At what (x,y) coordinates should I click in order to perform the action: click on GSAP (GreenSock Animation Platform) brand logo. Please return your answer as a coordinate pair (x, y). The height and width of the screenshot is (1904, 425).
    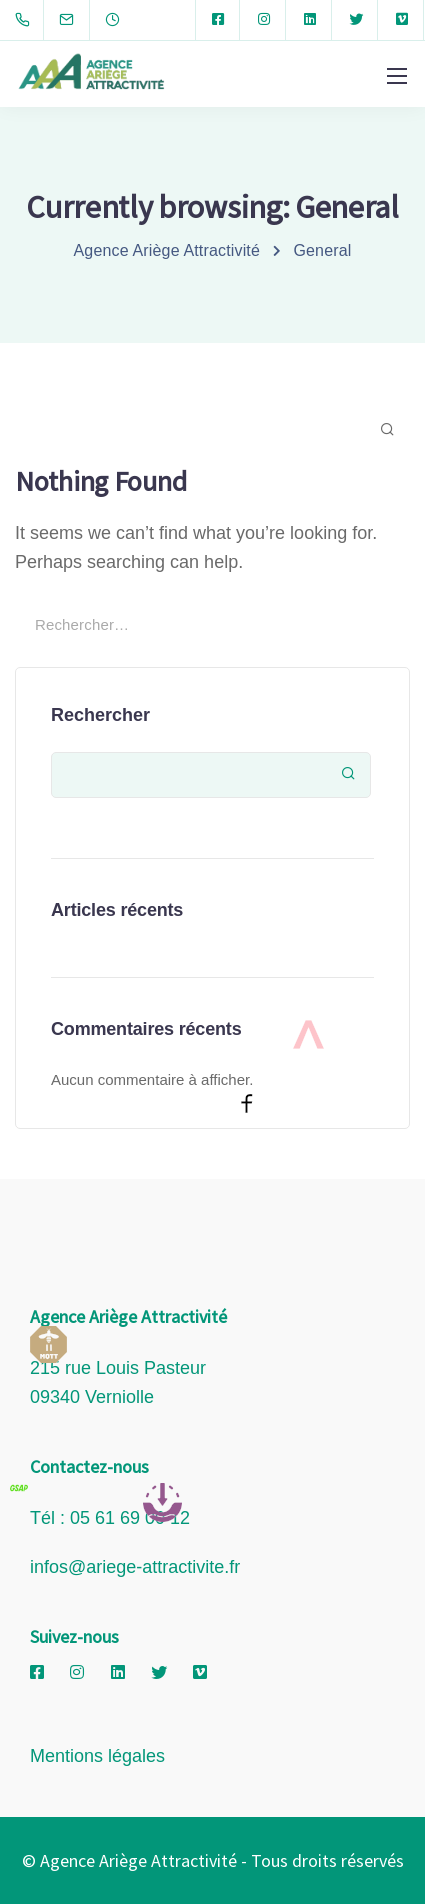
    Looking at the image, I should click on (19, 1488).